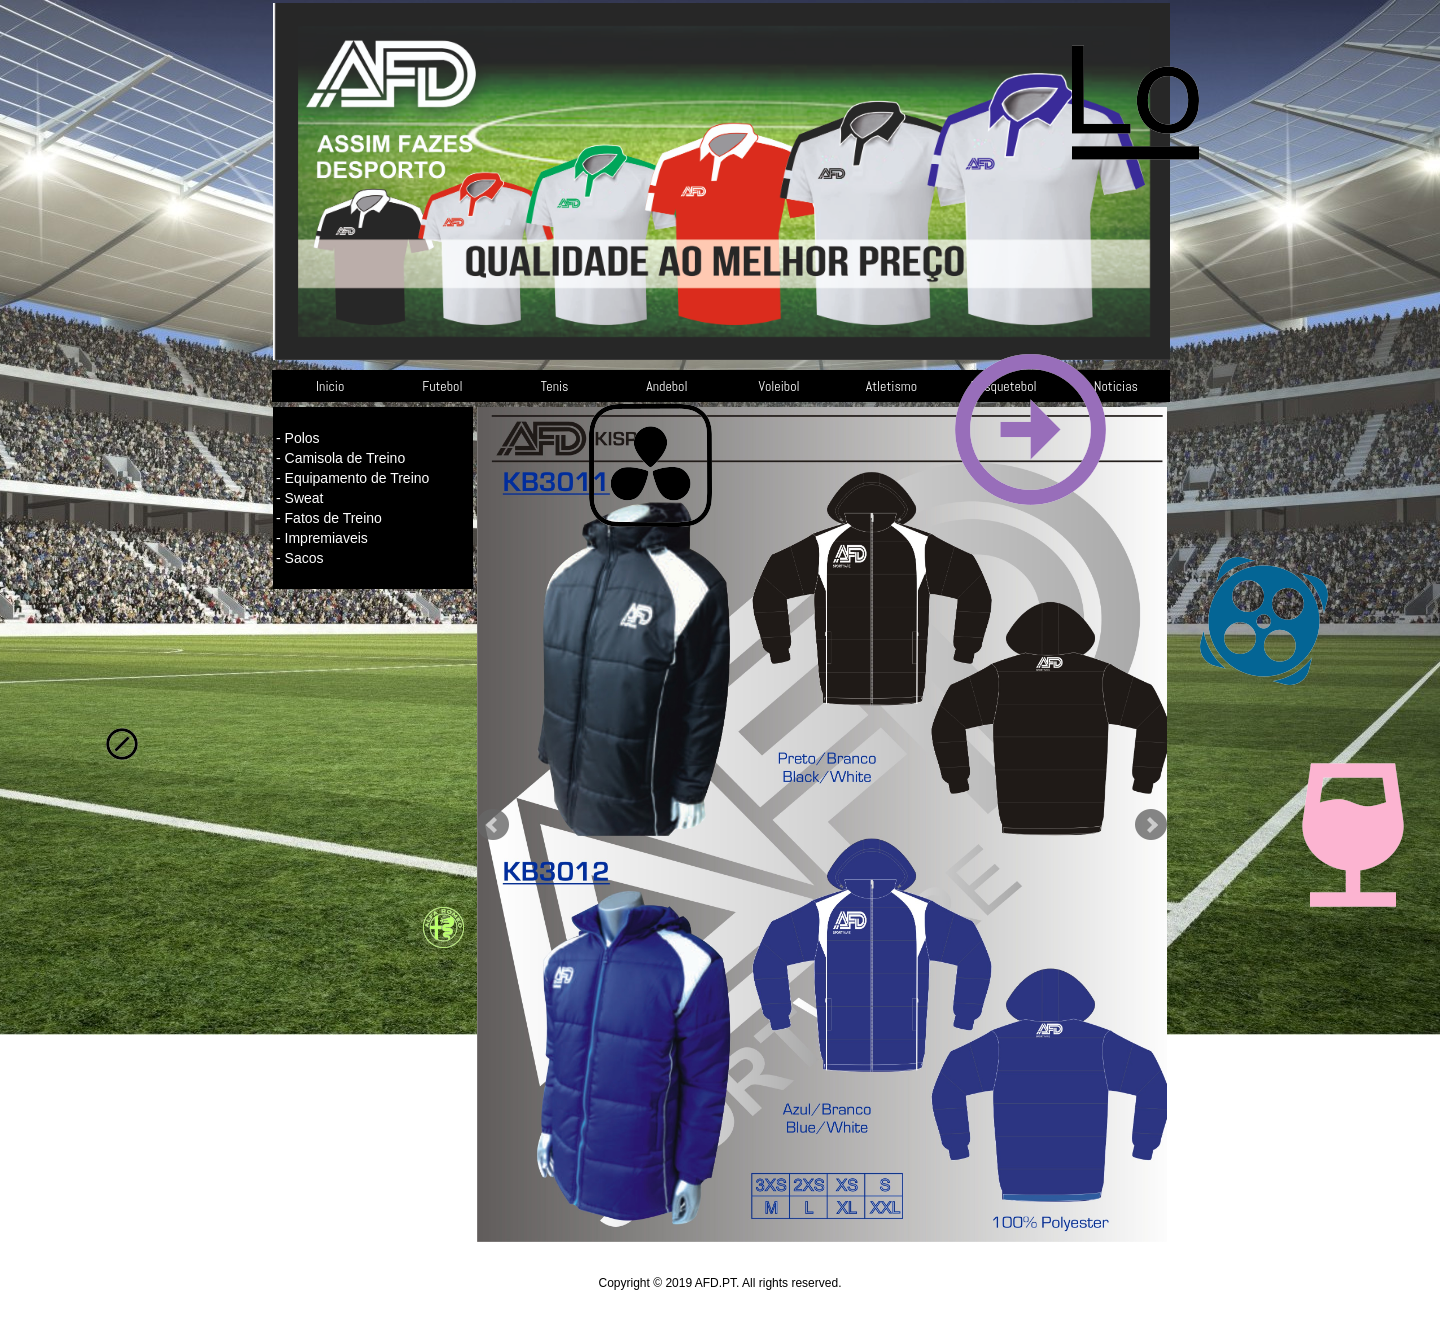  Describe the element at coordinates (650, 465) in the screenshot. I see `open DaVinci Resolve video editing software` at that location.